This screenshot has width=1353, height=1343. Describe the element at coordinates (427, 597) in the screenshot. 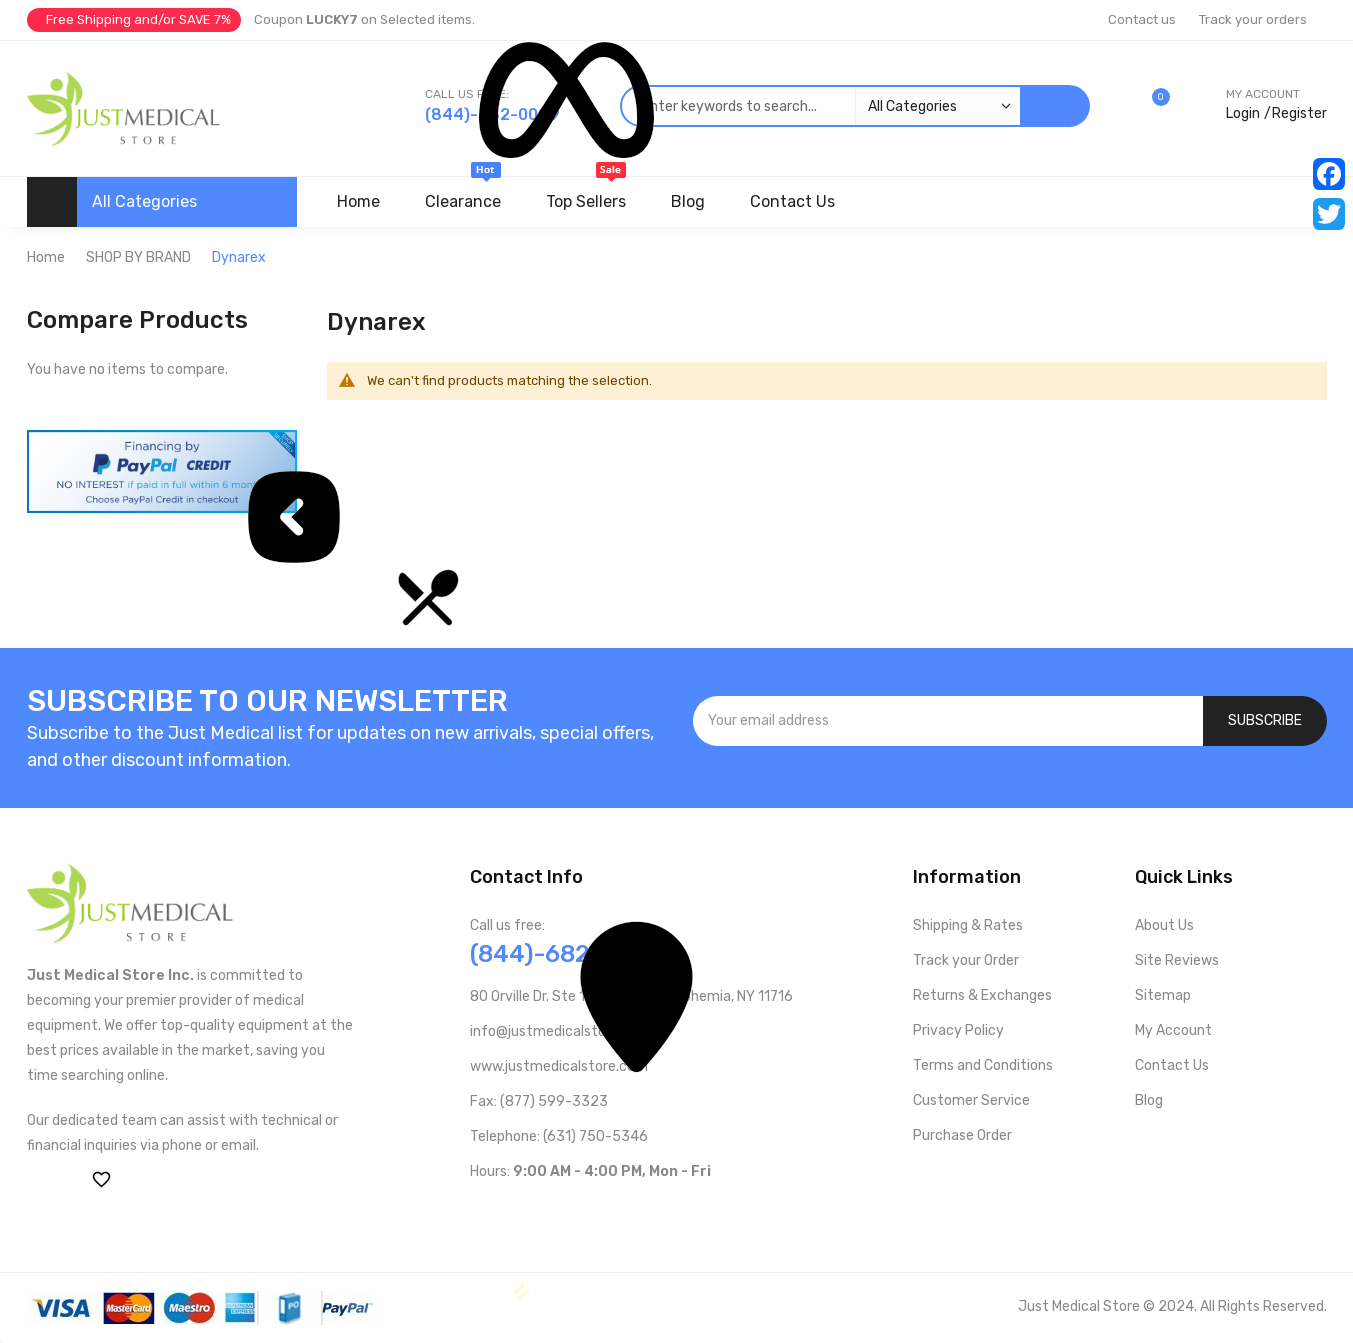

I see `view restaurant or dining options` at that location.